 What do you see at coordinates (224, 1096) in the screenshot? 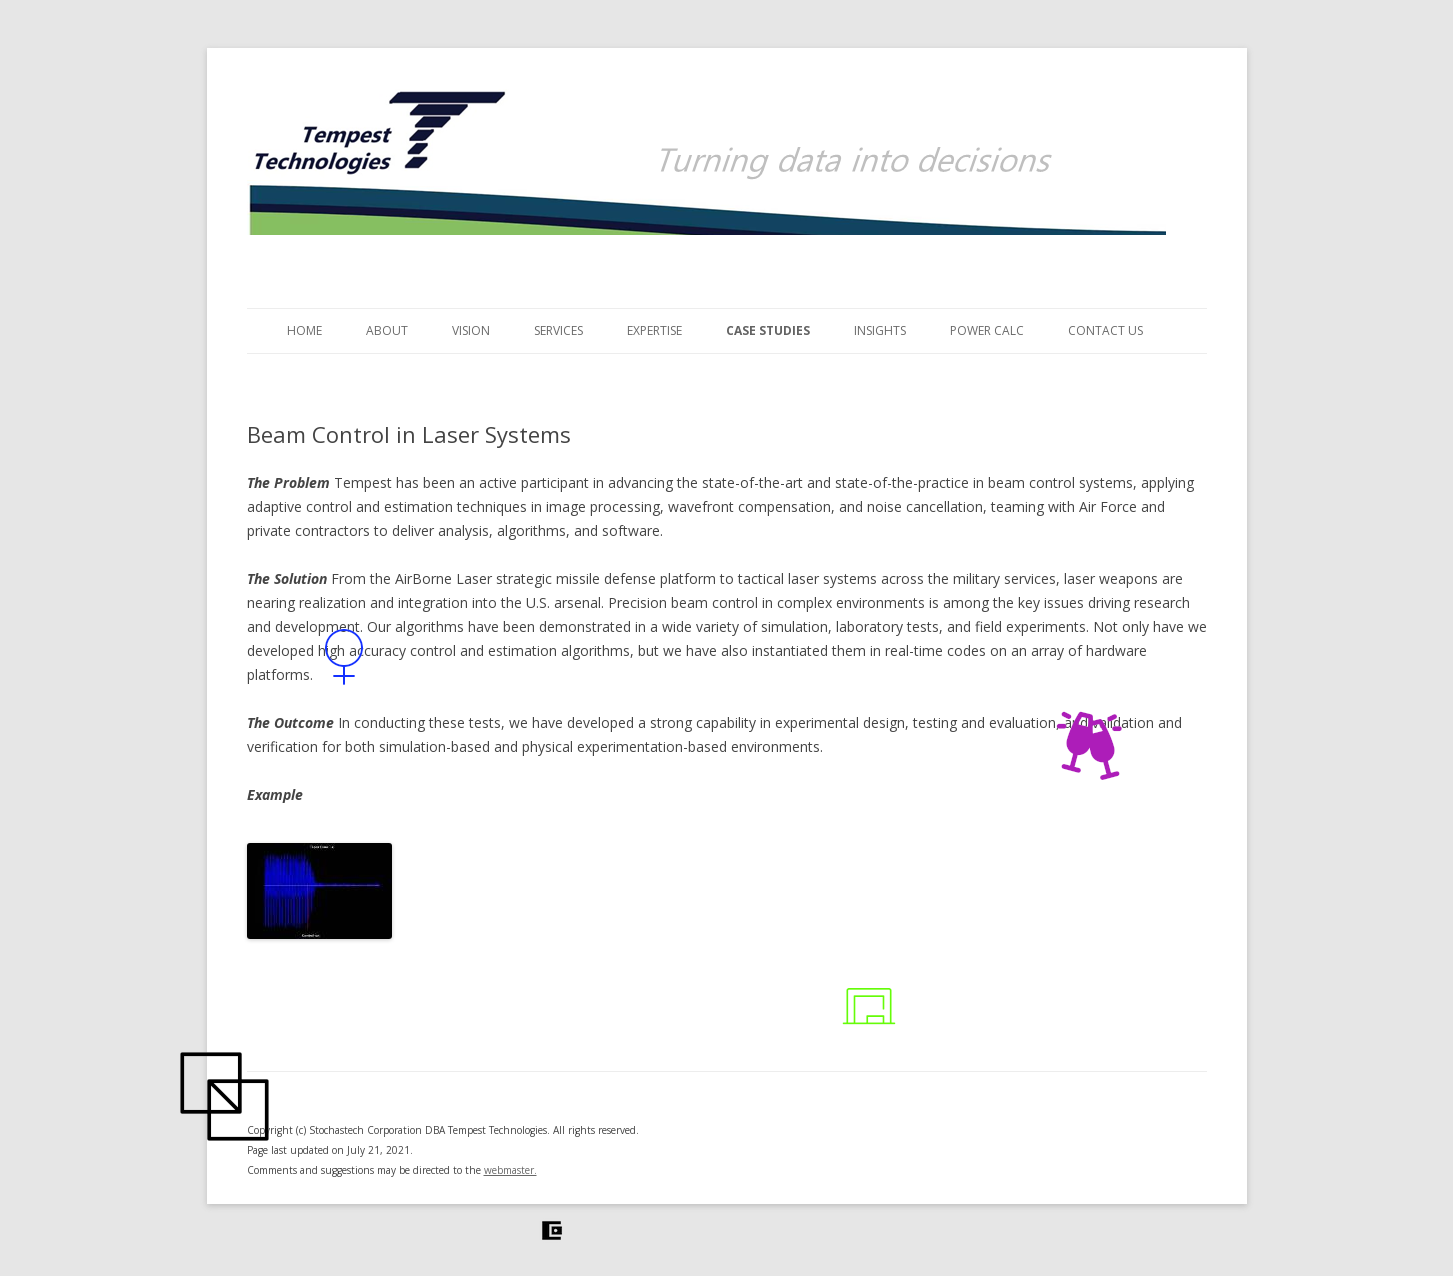
I see `intersect or merge two layers` at bounding box center [224, 1096].